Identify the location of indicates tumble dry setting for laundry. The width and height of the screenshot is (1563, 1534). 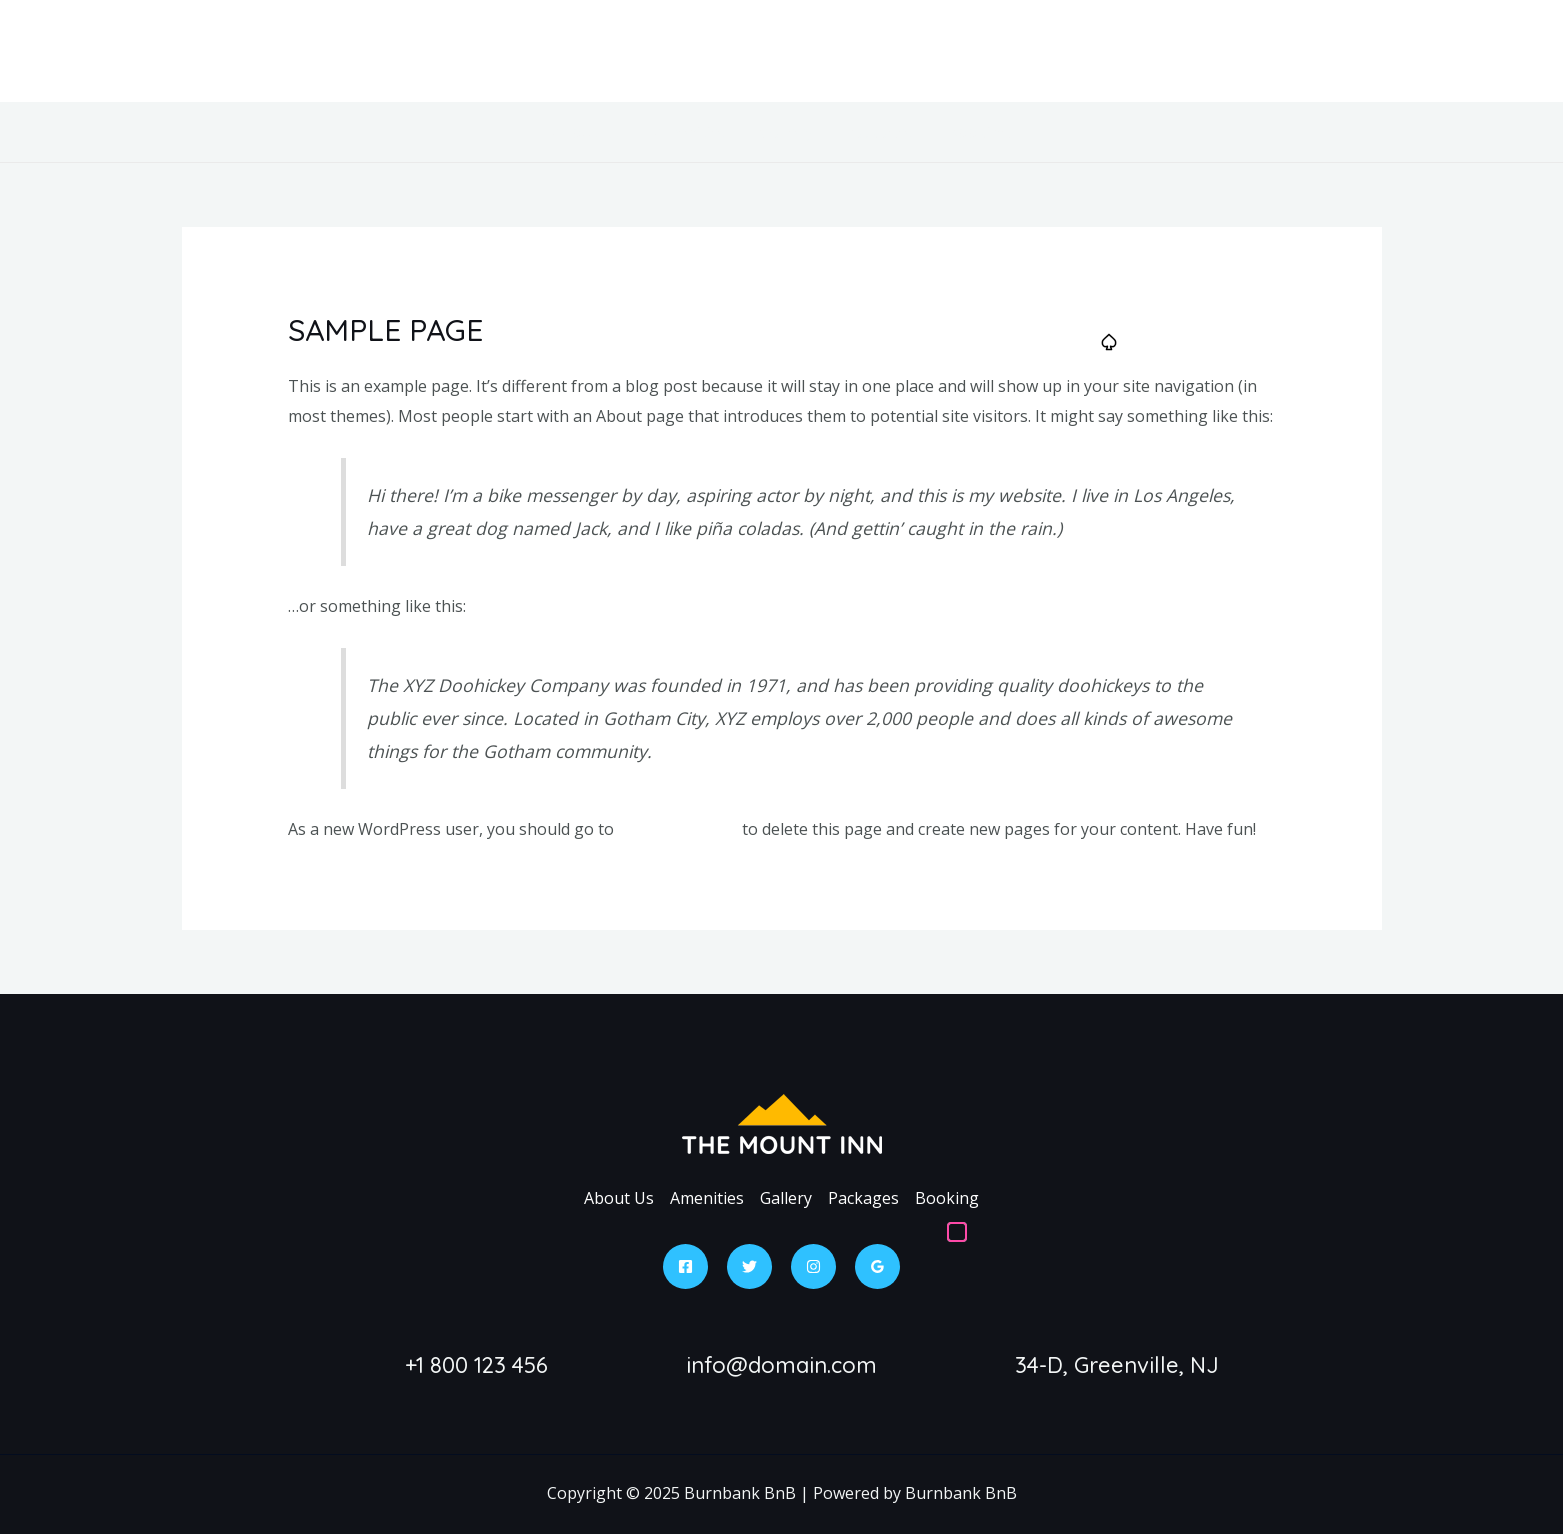
(957, 1232).